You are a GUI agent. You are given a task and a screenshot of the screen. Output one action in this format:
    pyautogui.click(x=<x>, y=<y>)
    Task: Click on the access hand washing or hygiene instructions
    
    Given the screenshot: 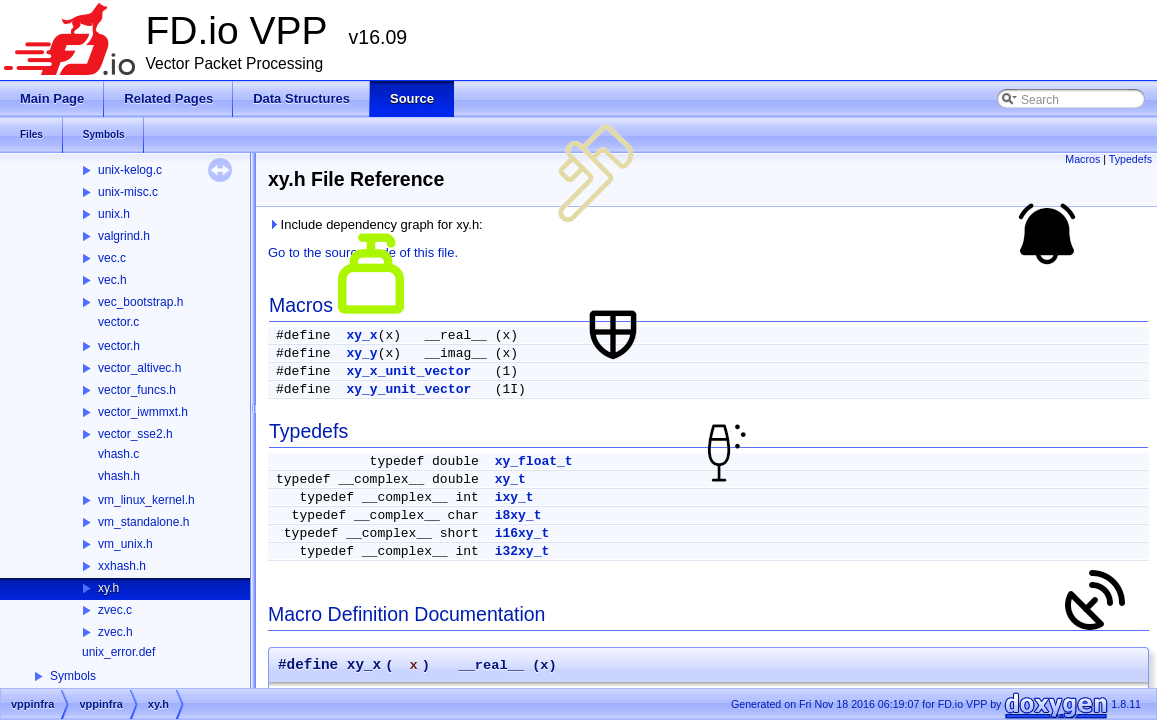 What is the action you would take?
    pyautogui.click(x=371, y=275)
    